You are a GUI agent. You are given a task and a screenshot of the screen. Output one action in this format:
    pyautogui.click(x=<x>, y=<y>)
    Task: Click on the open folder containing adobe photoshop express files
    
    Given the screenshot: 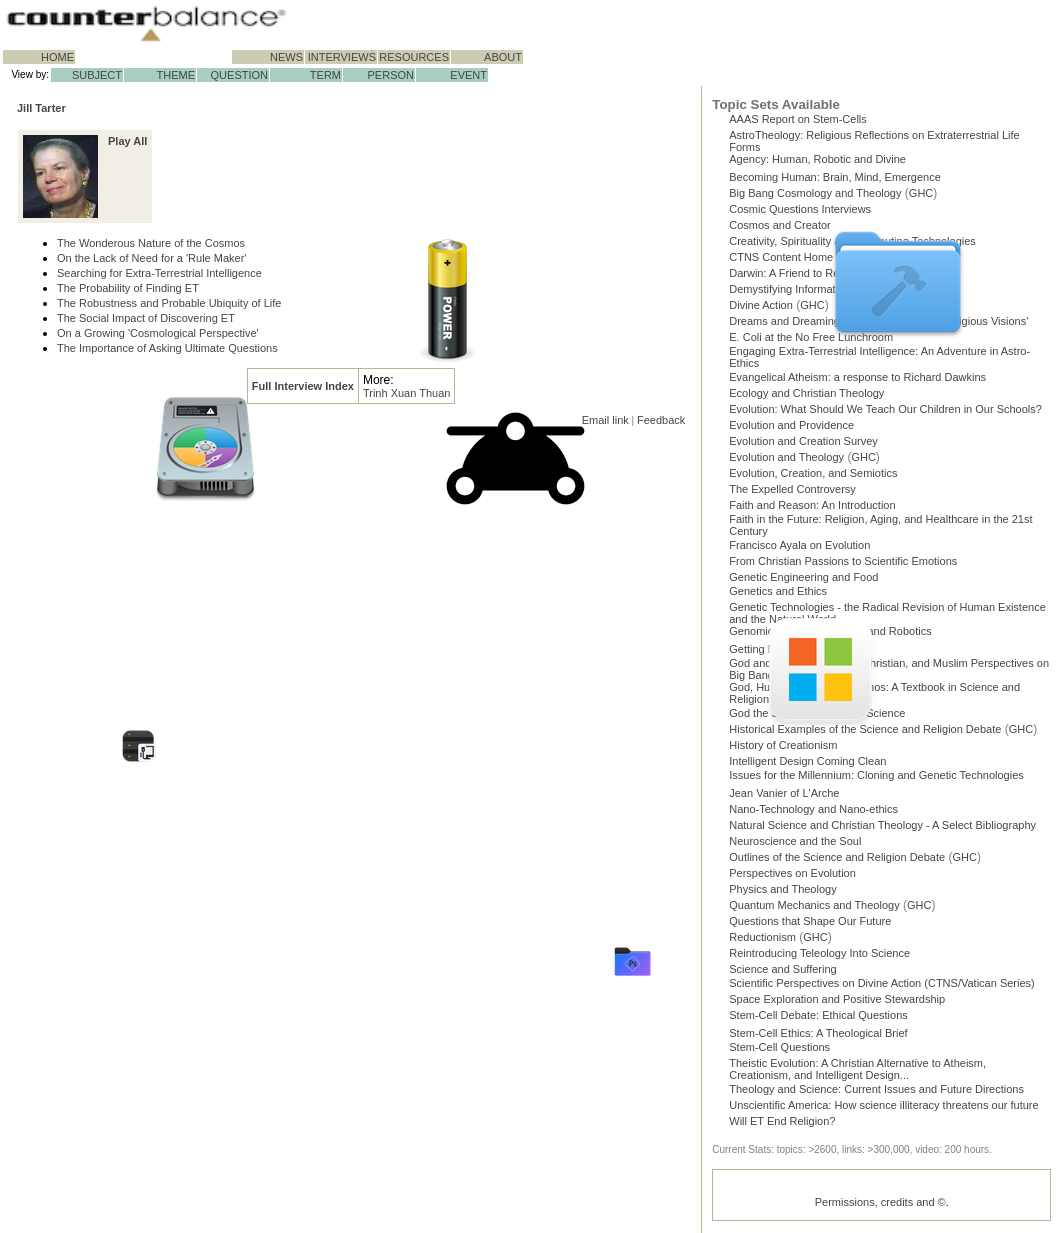 What is the action you would take?
    pyautogui.click(x=632, y=962)
    